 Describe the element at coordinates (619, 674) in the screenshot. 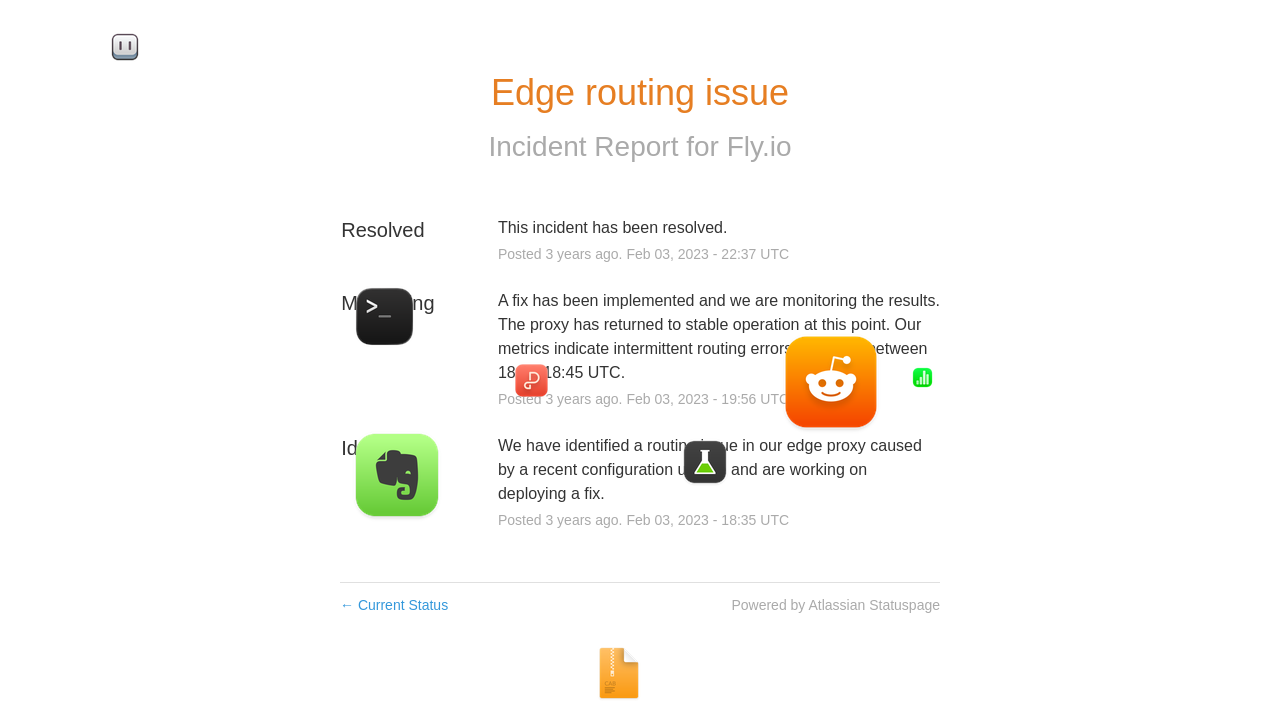

I see `a compressed cabinet (.cab) archive file` at that location.